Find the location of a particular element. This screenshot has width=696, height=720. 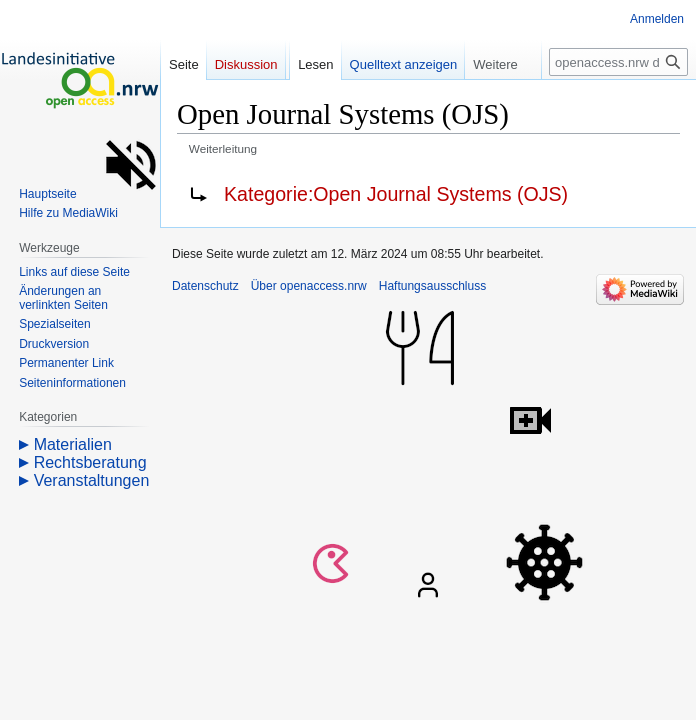

view your profile is located at coordinates (428, 585).